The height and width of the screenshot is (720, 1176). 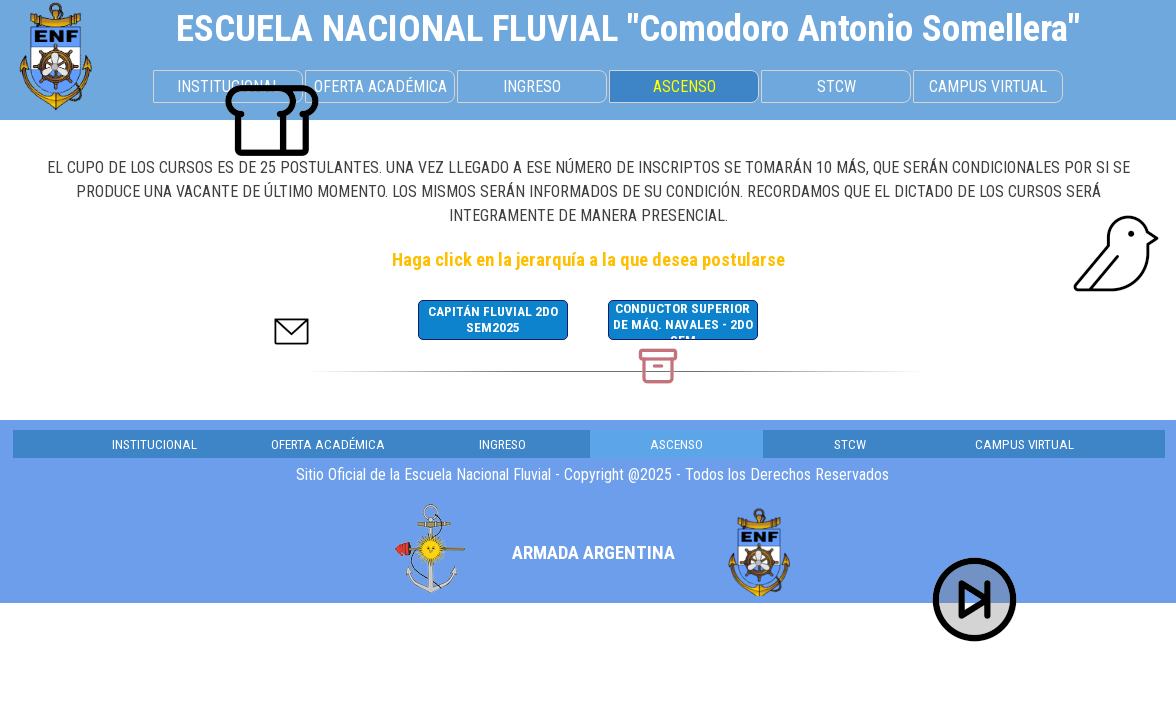 I want to click on navigate to twitter or social media sharing, so click(x=1117, y=256).